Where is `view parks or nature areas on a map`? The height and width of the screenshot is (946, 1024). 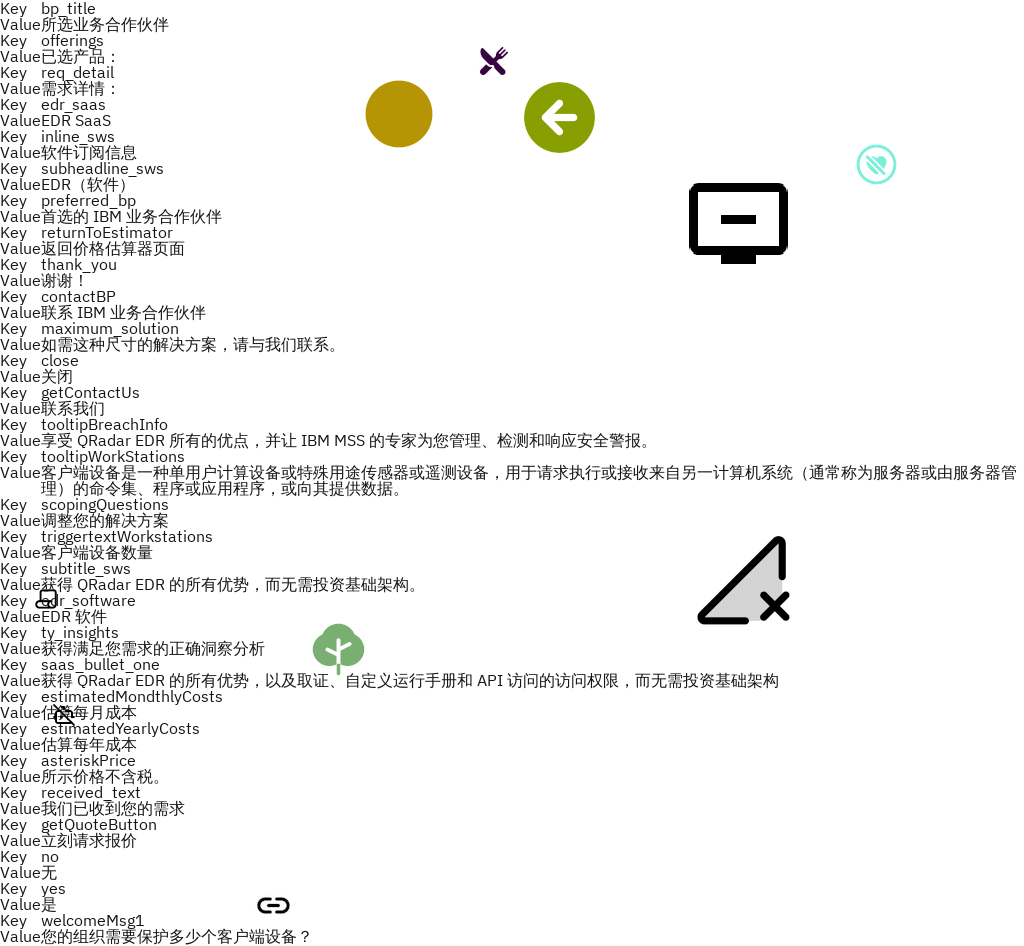
view parks or nature areas on a map is located at coordinates (338, 649).